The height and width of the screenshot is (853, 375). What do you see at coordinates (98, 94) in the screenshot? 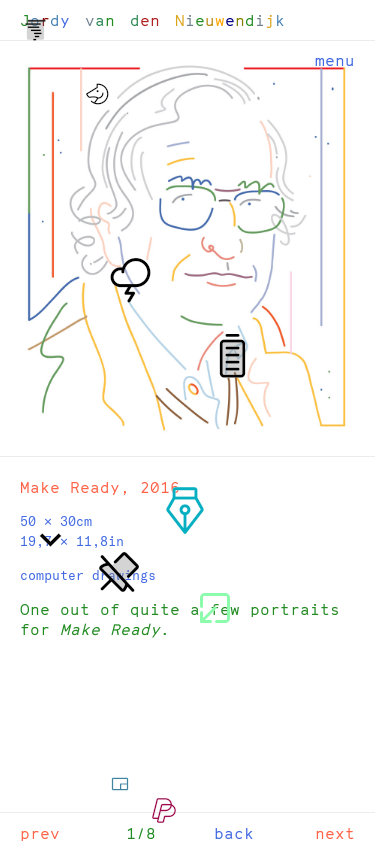
I see `access equestrian or horse-related features` at bounding box center [98, 94].